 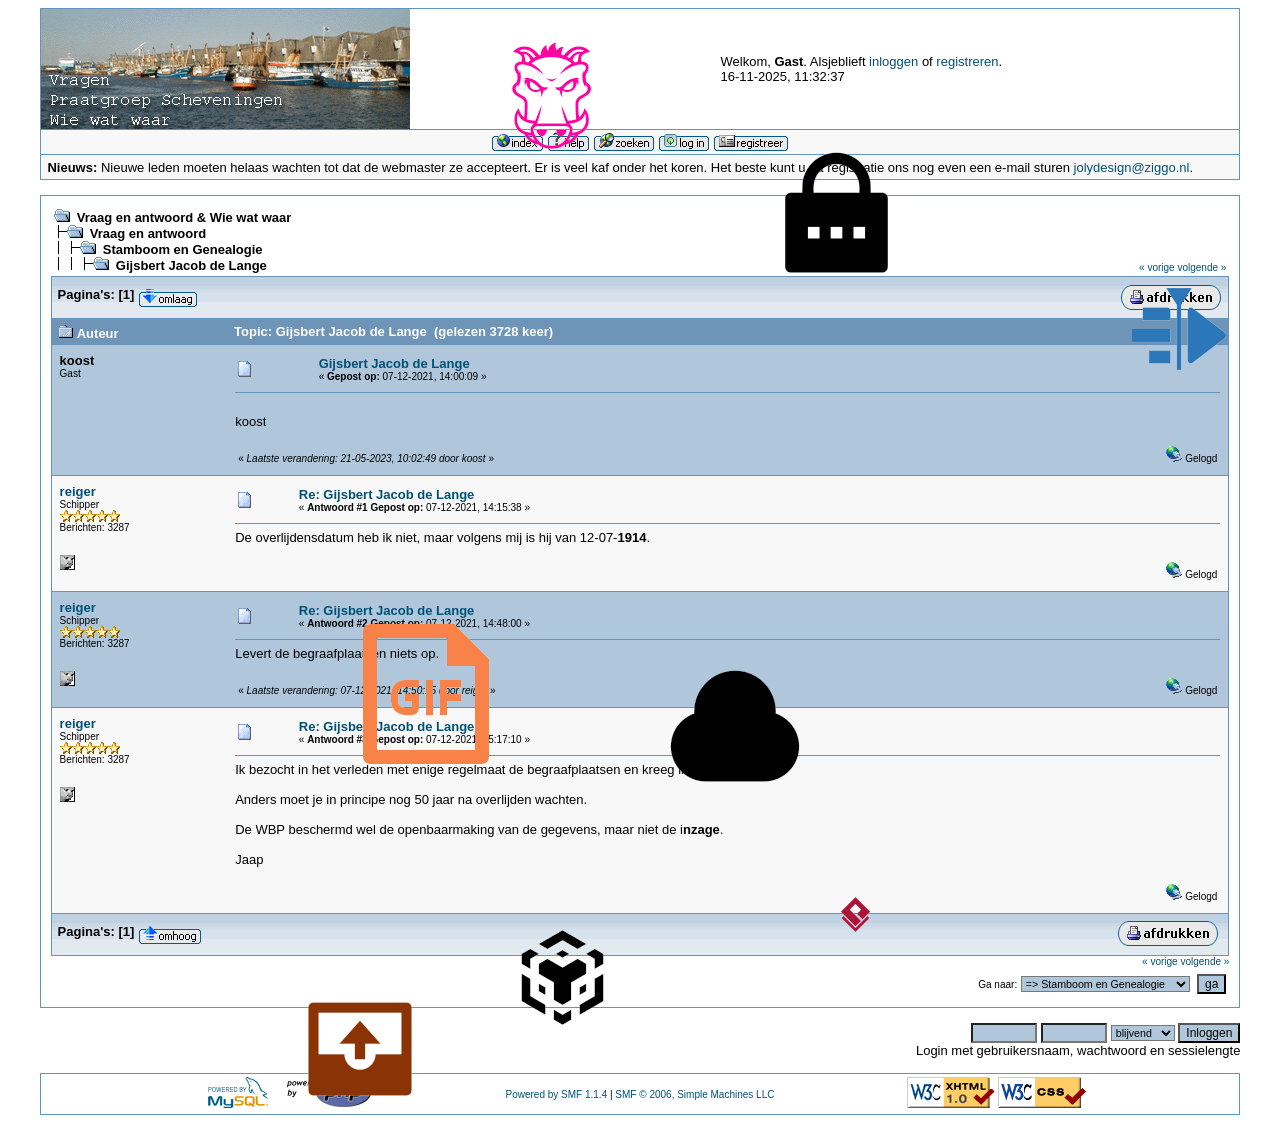 What do you see at coordinates (836, 215) in the screenshot?
I see `enter password to unlock` at bounding box center [836, 215].